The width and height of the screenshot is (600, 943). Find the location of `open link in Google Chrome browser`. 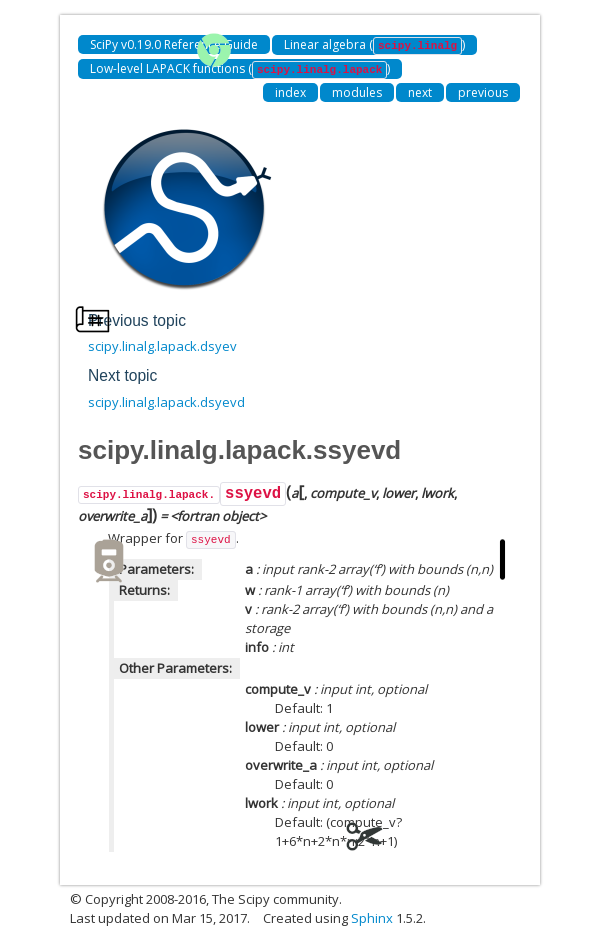

open link in Google Chrome browser is located at coordinates (214, 50).